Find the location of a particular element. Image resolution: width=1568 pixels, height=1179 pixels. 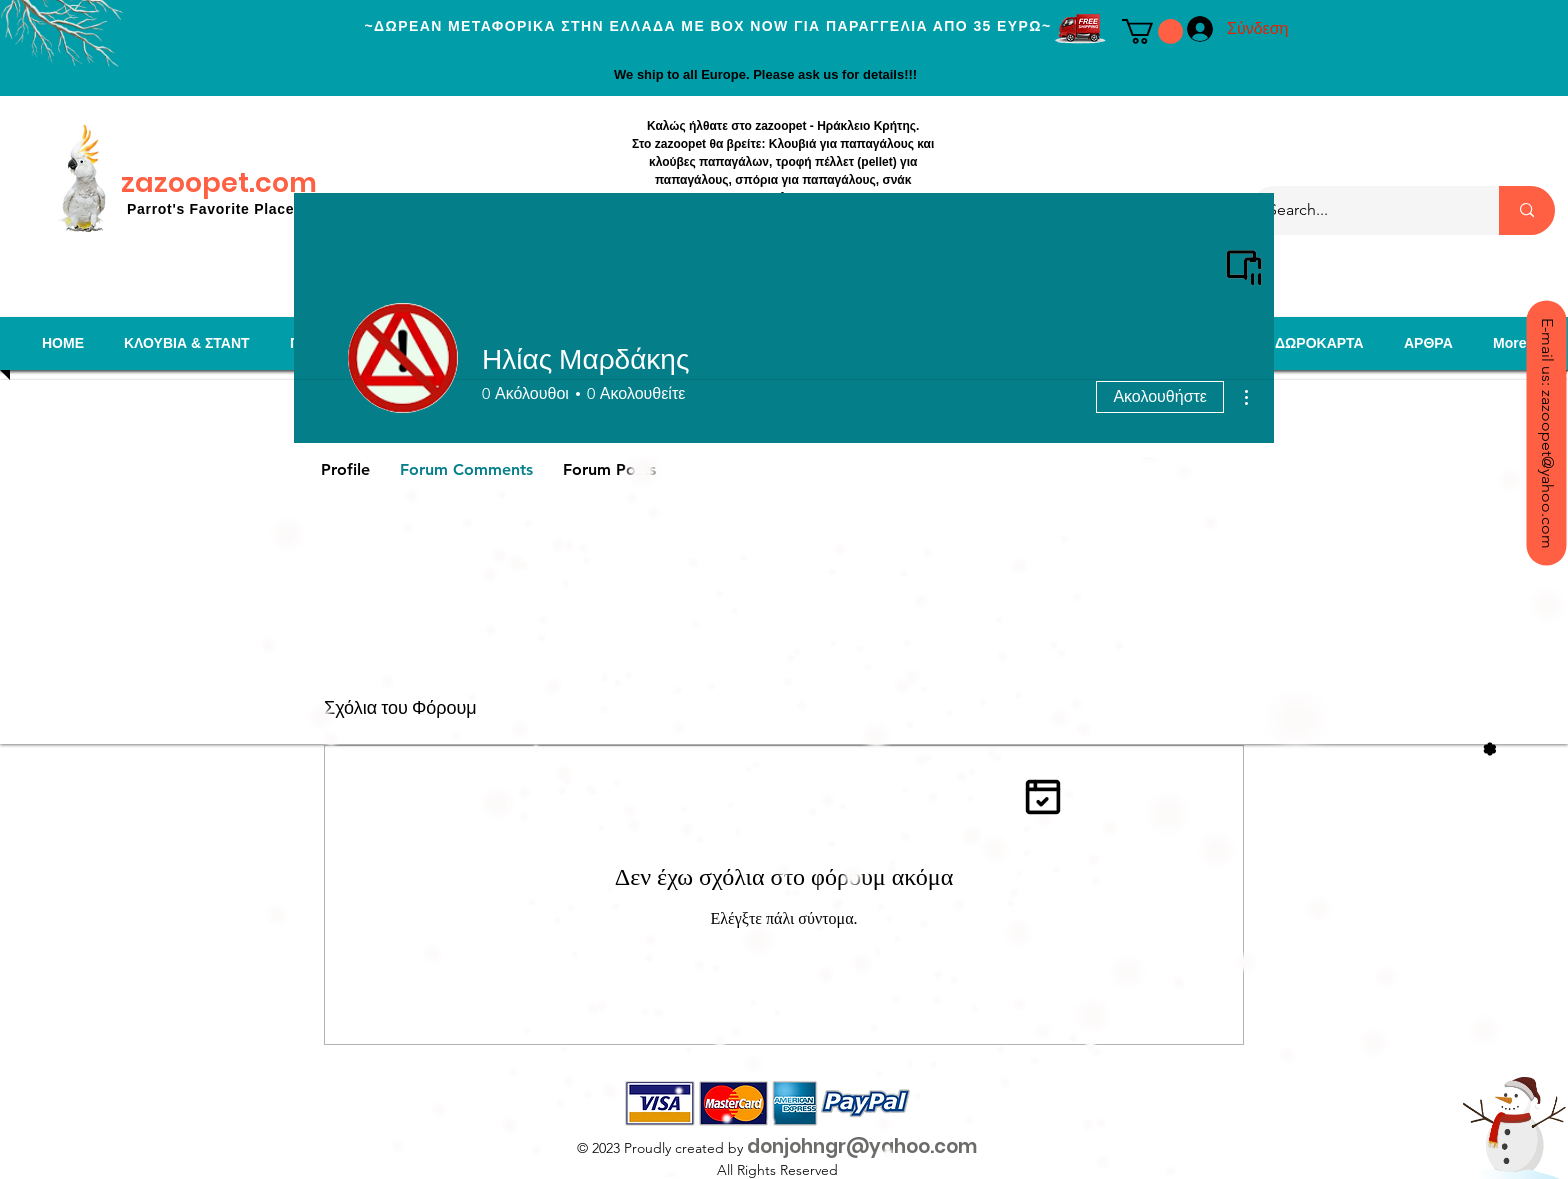

browser verification complete is located at coordinates (1043, 797).